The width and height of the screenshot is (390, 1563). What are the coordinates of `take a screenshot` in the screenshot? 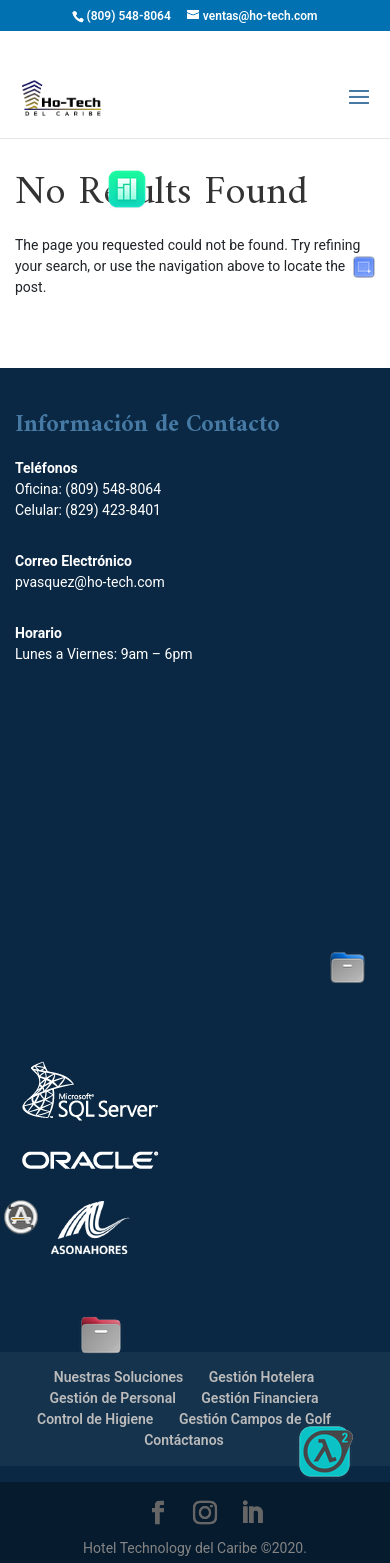 It's located at (364, 267).